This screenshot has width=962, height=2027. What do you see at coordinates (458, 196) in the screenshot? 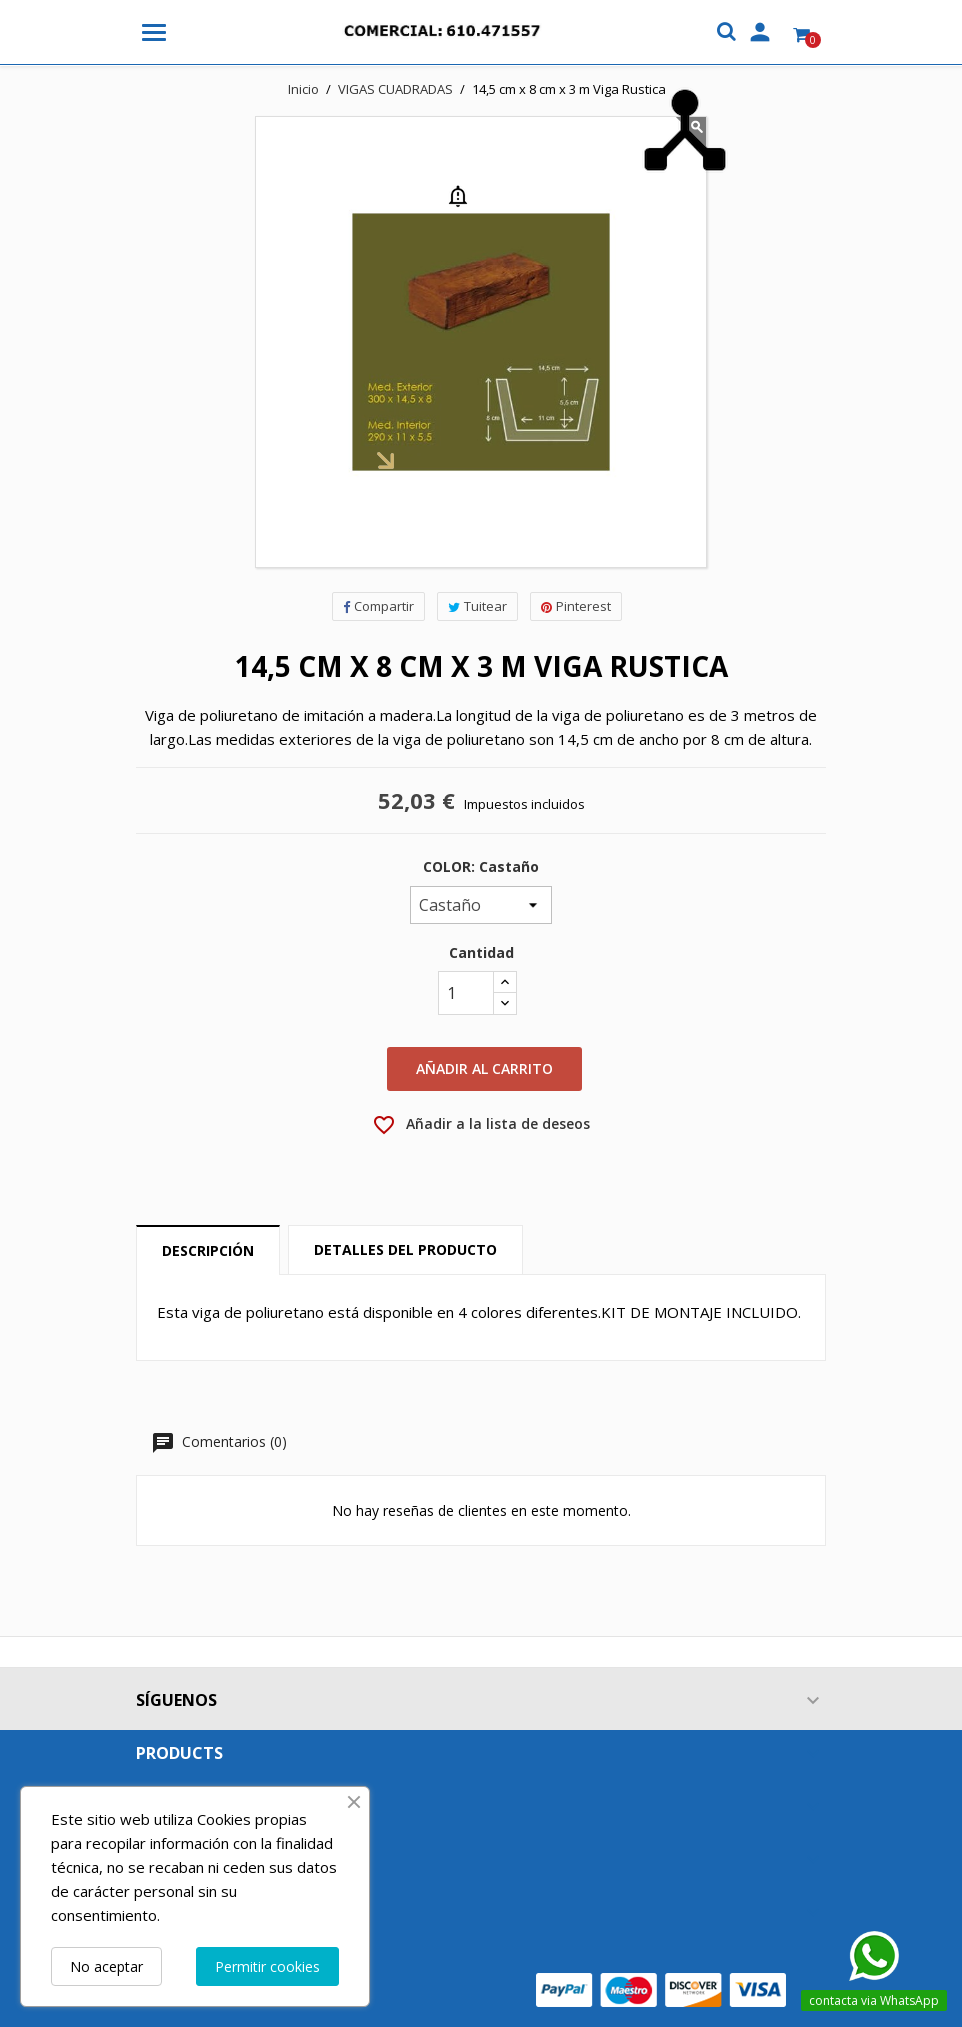
I see `important notification requiring attention` at bounding box center [458, 196].